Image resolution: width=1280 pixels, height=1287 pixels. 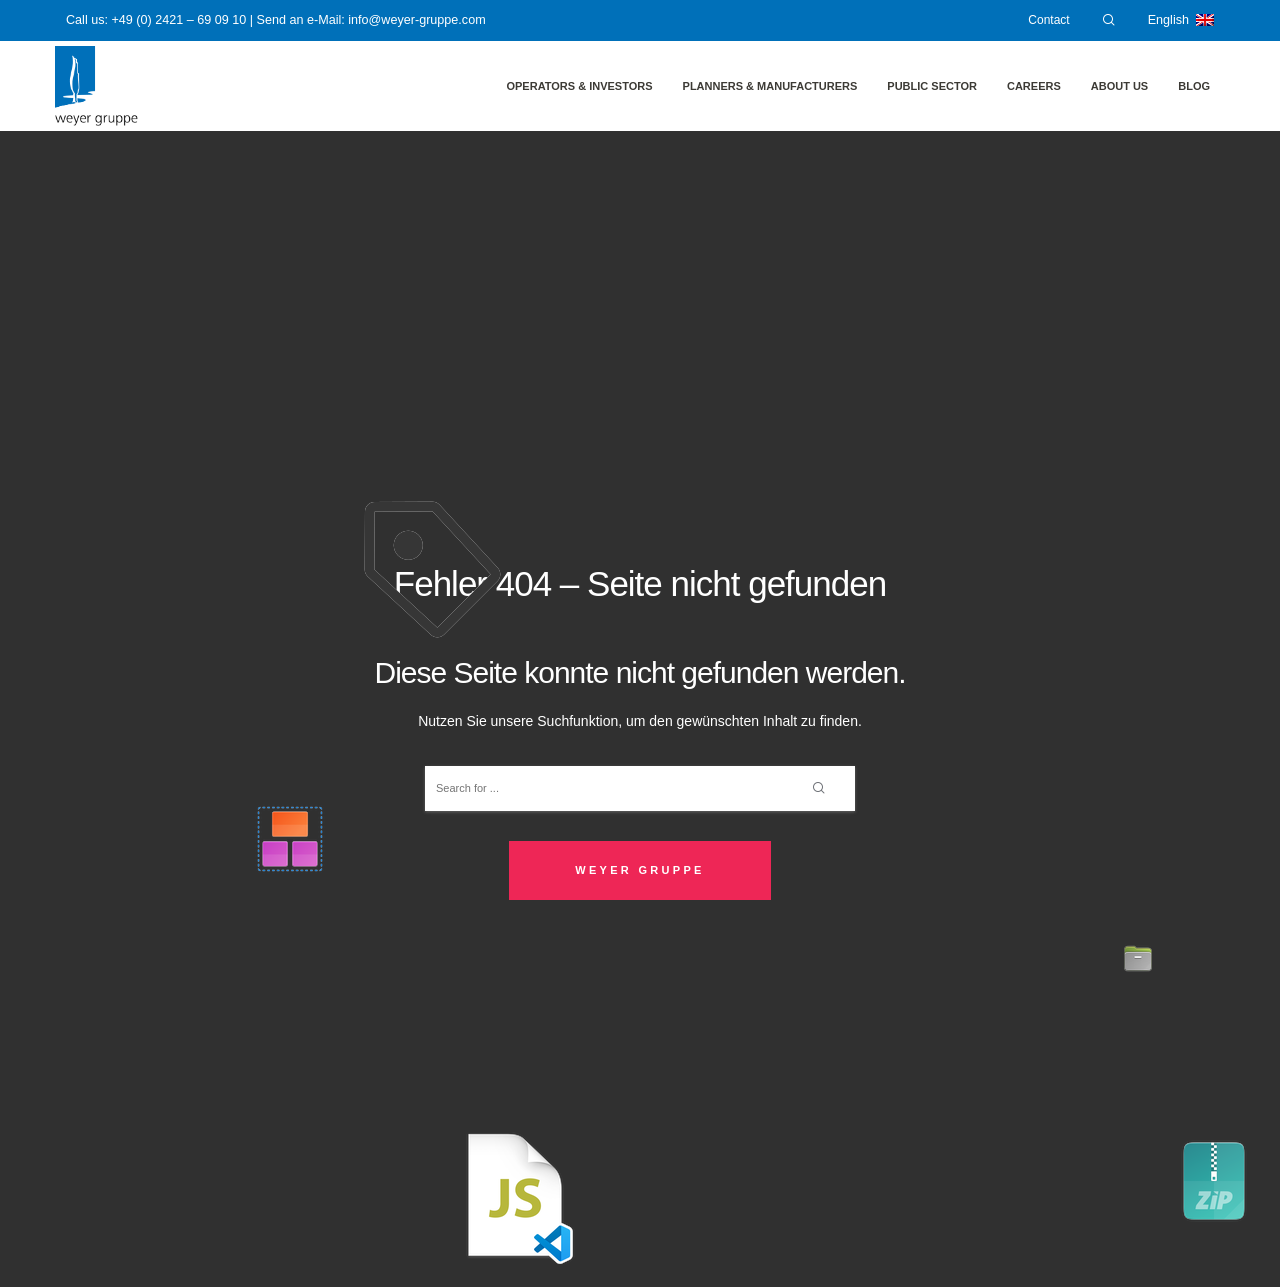 What do you see at coordinates (1214, 1181) in the screenshot?
I see `a compressed zip file` at bounding box center [1214, 1181].